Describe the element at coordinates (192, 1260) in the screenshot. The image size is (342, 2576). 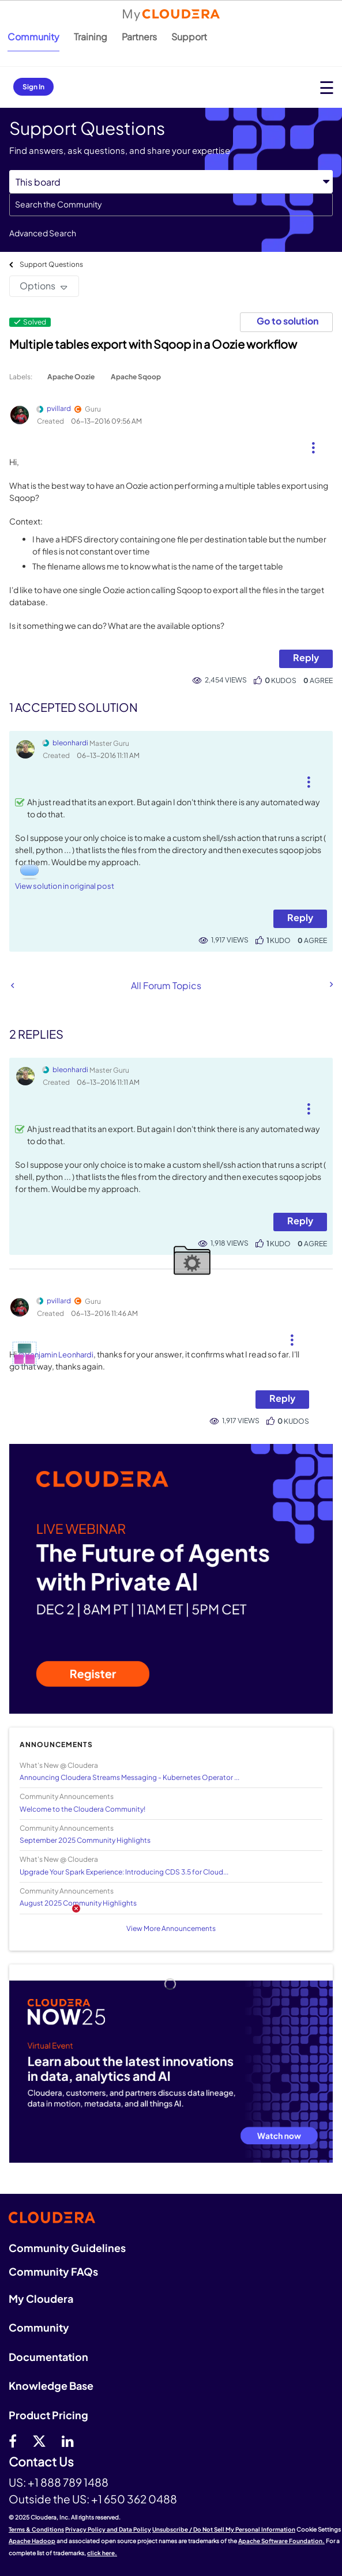
I see `access smart folder with automated mail rules` at that location.